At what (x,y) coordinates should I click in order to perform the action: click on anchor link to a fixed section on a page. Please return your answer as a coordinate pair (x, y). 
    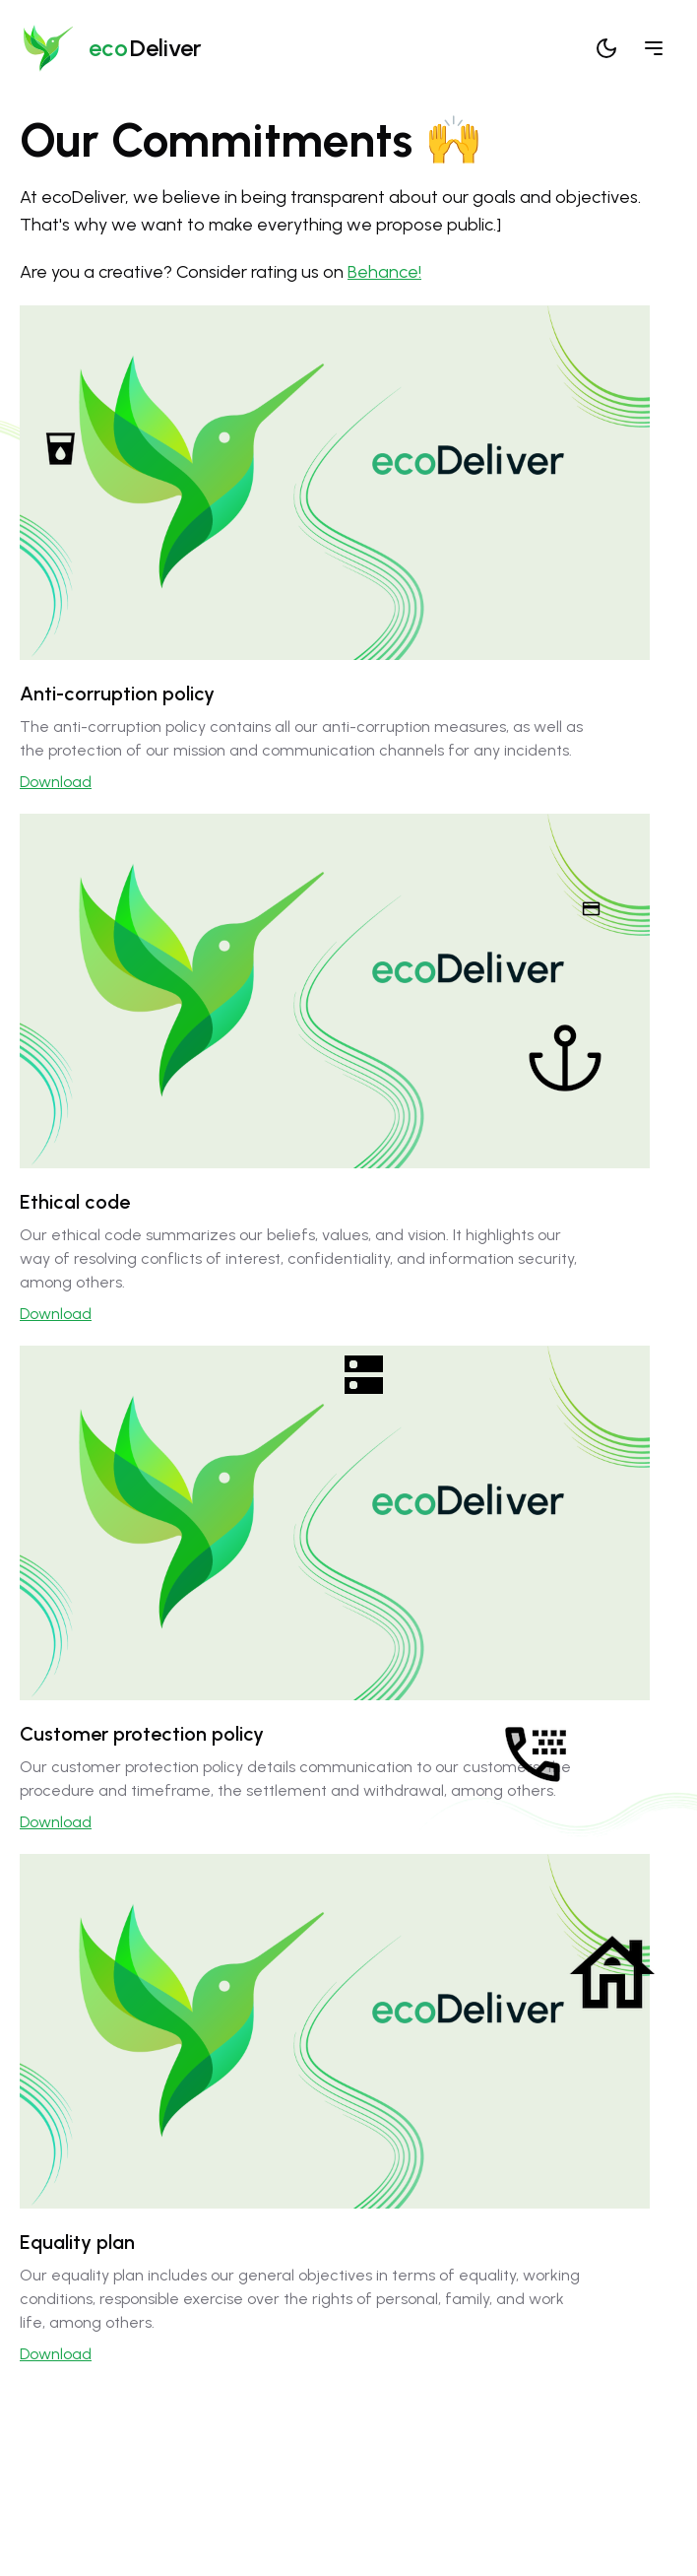
    Looking at the image, I should click on (565, 1058).